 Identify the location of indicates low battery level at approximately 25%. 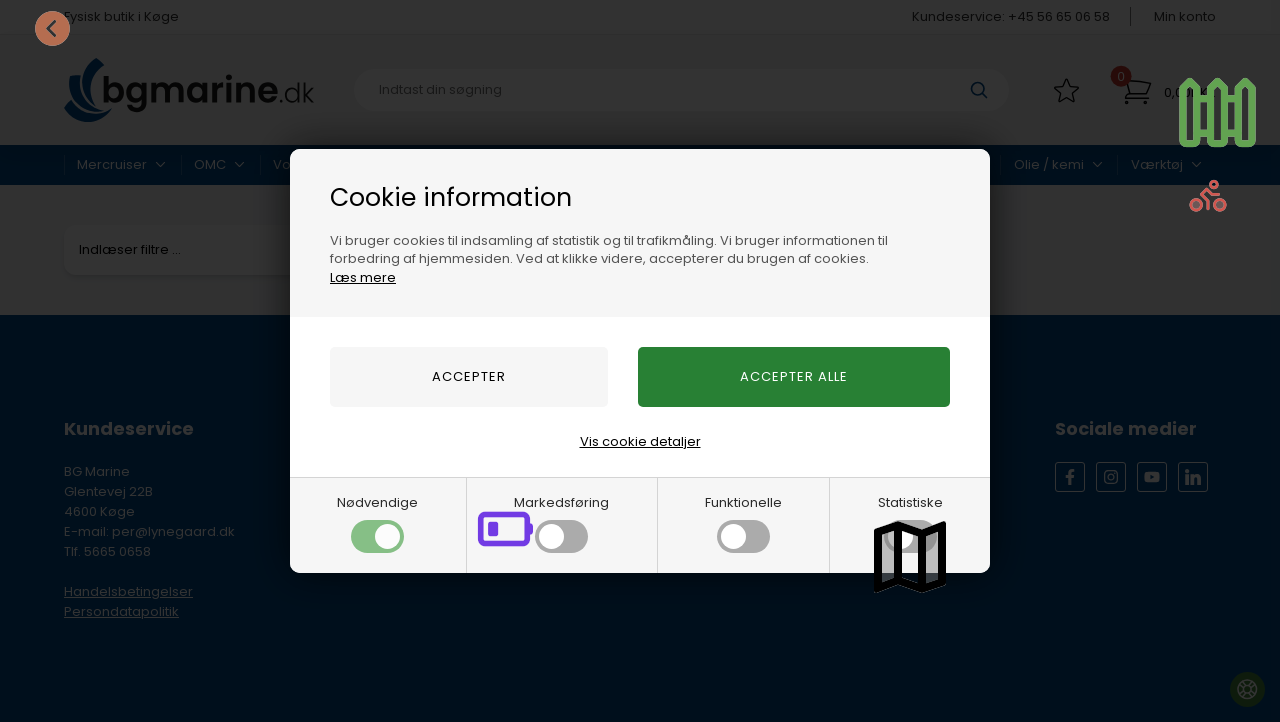
(504, 529).